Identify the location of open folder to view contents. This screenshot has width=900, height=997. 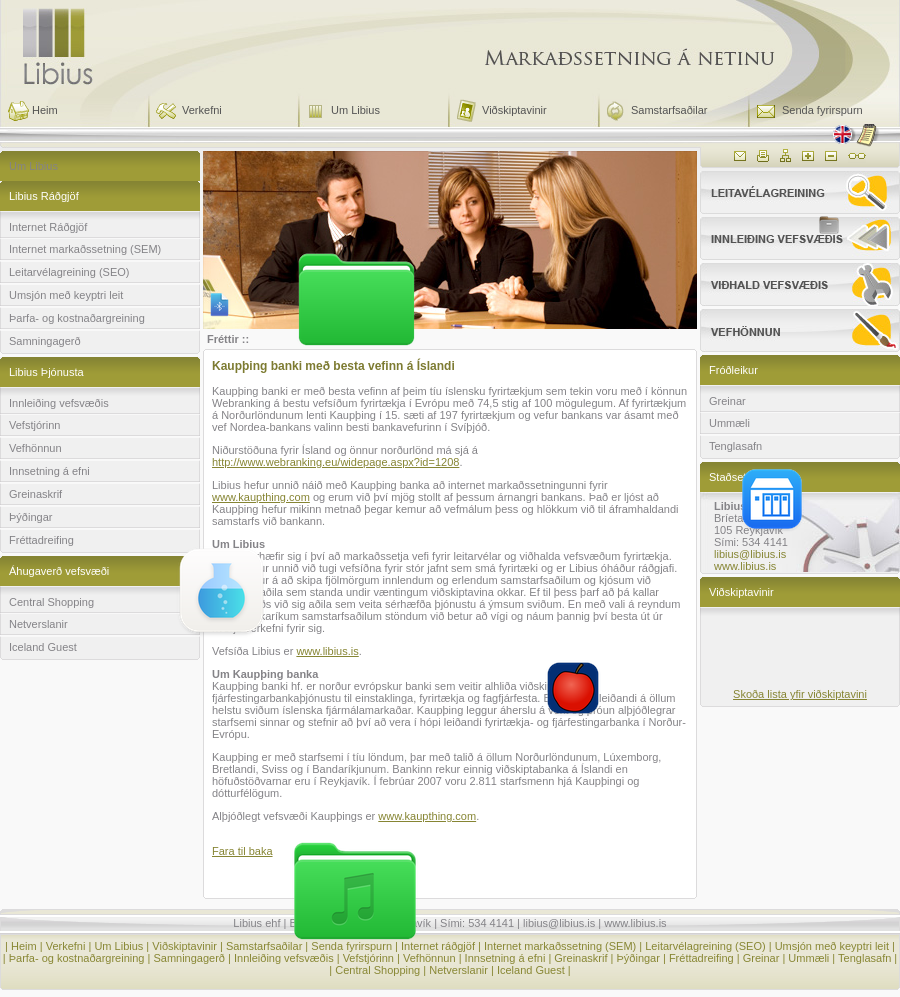
(356, 299).